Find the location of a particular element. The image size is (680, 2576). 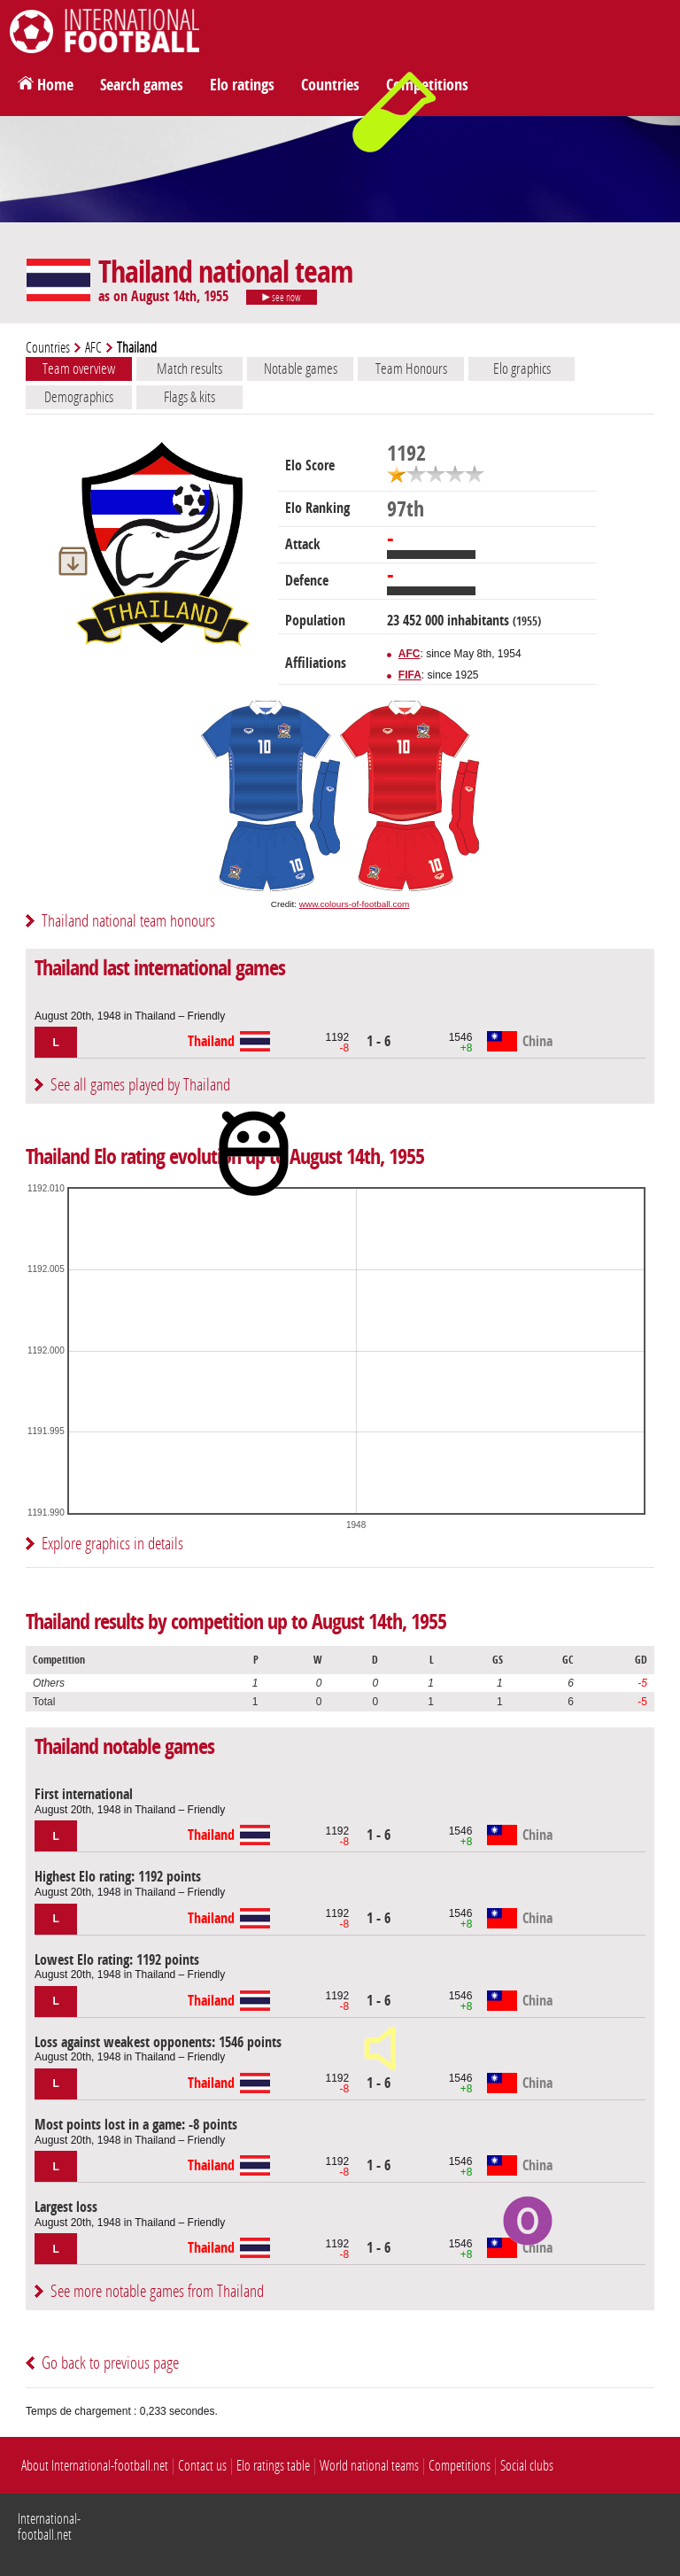

run a test or experiment is located at coordinates (392, 112).